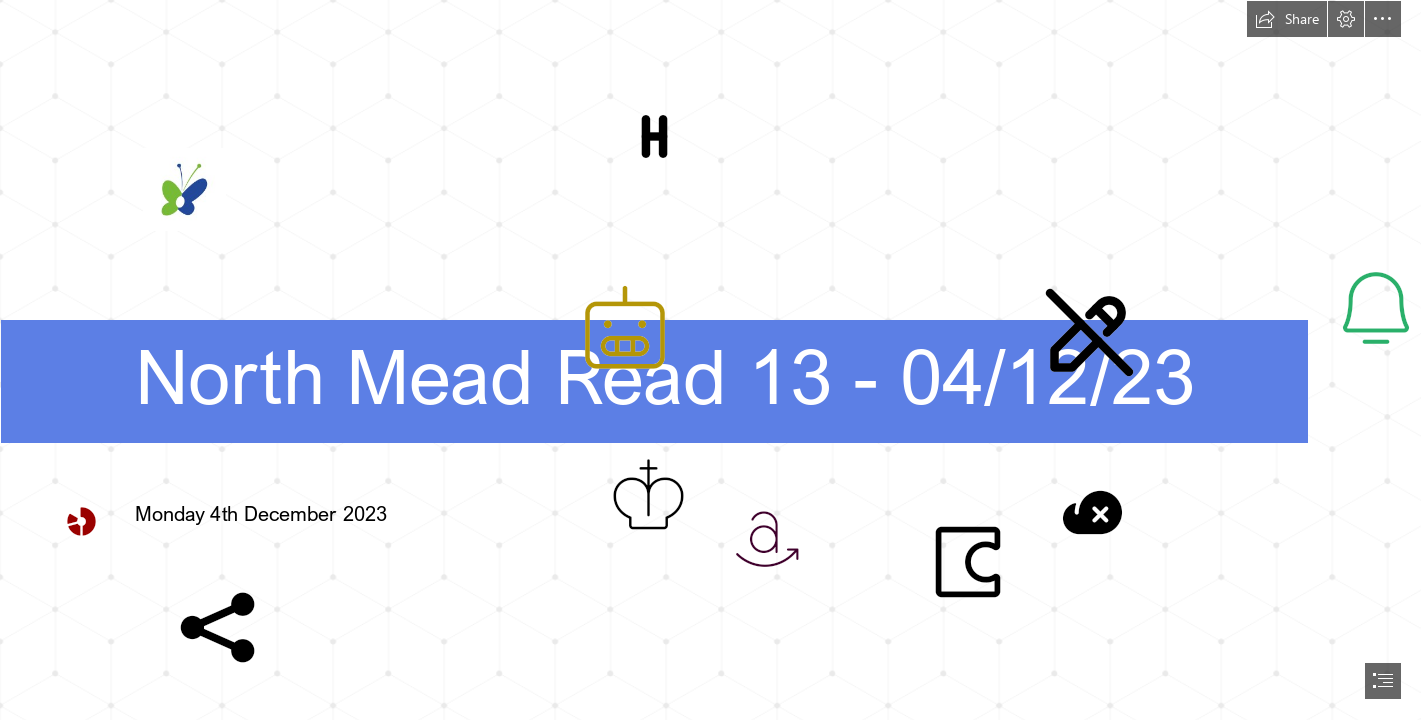 This screenshot has height=720, width=1421. What do you see at coordinates (1092, 512) in the screenshot?
I see `disconnect from cloud storage` at bounding box center [1092, 512].